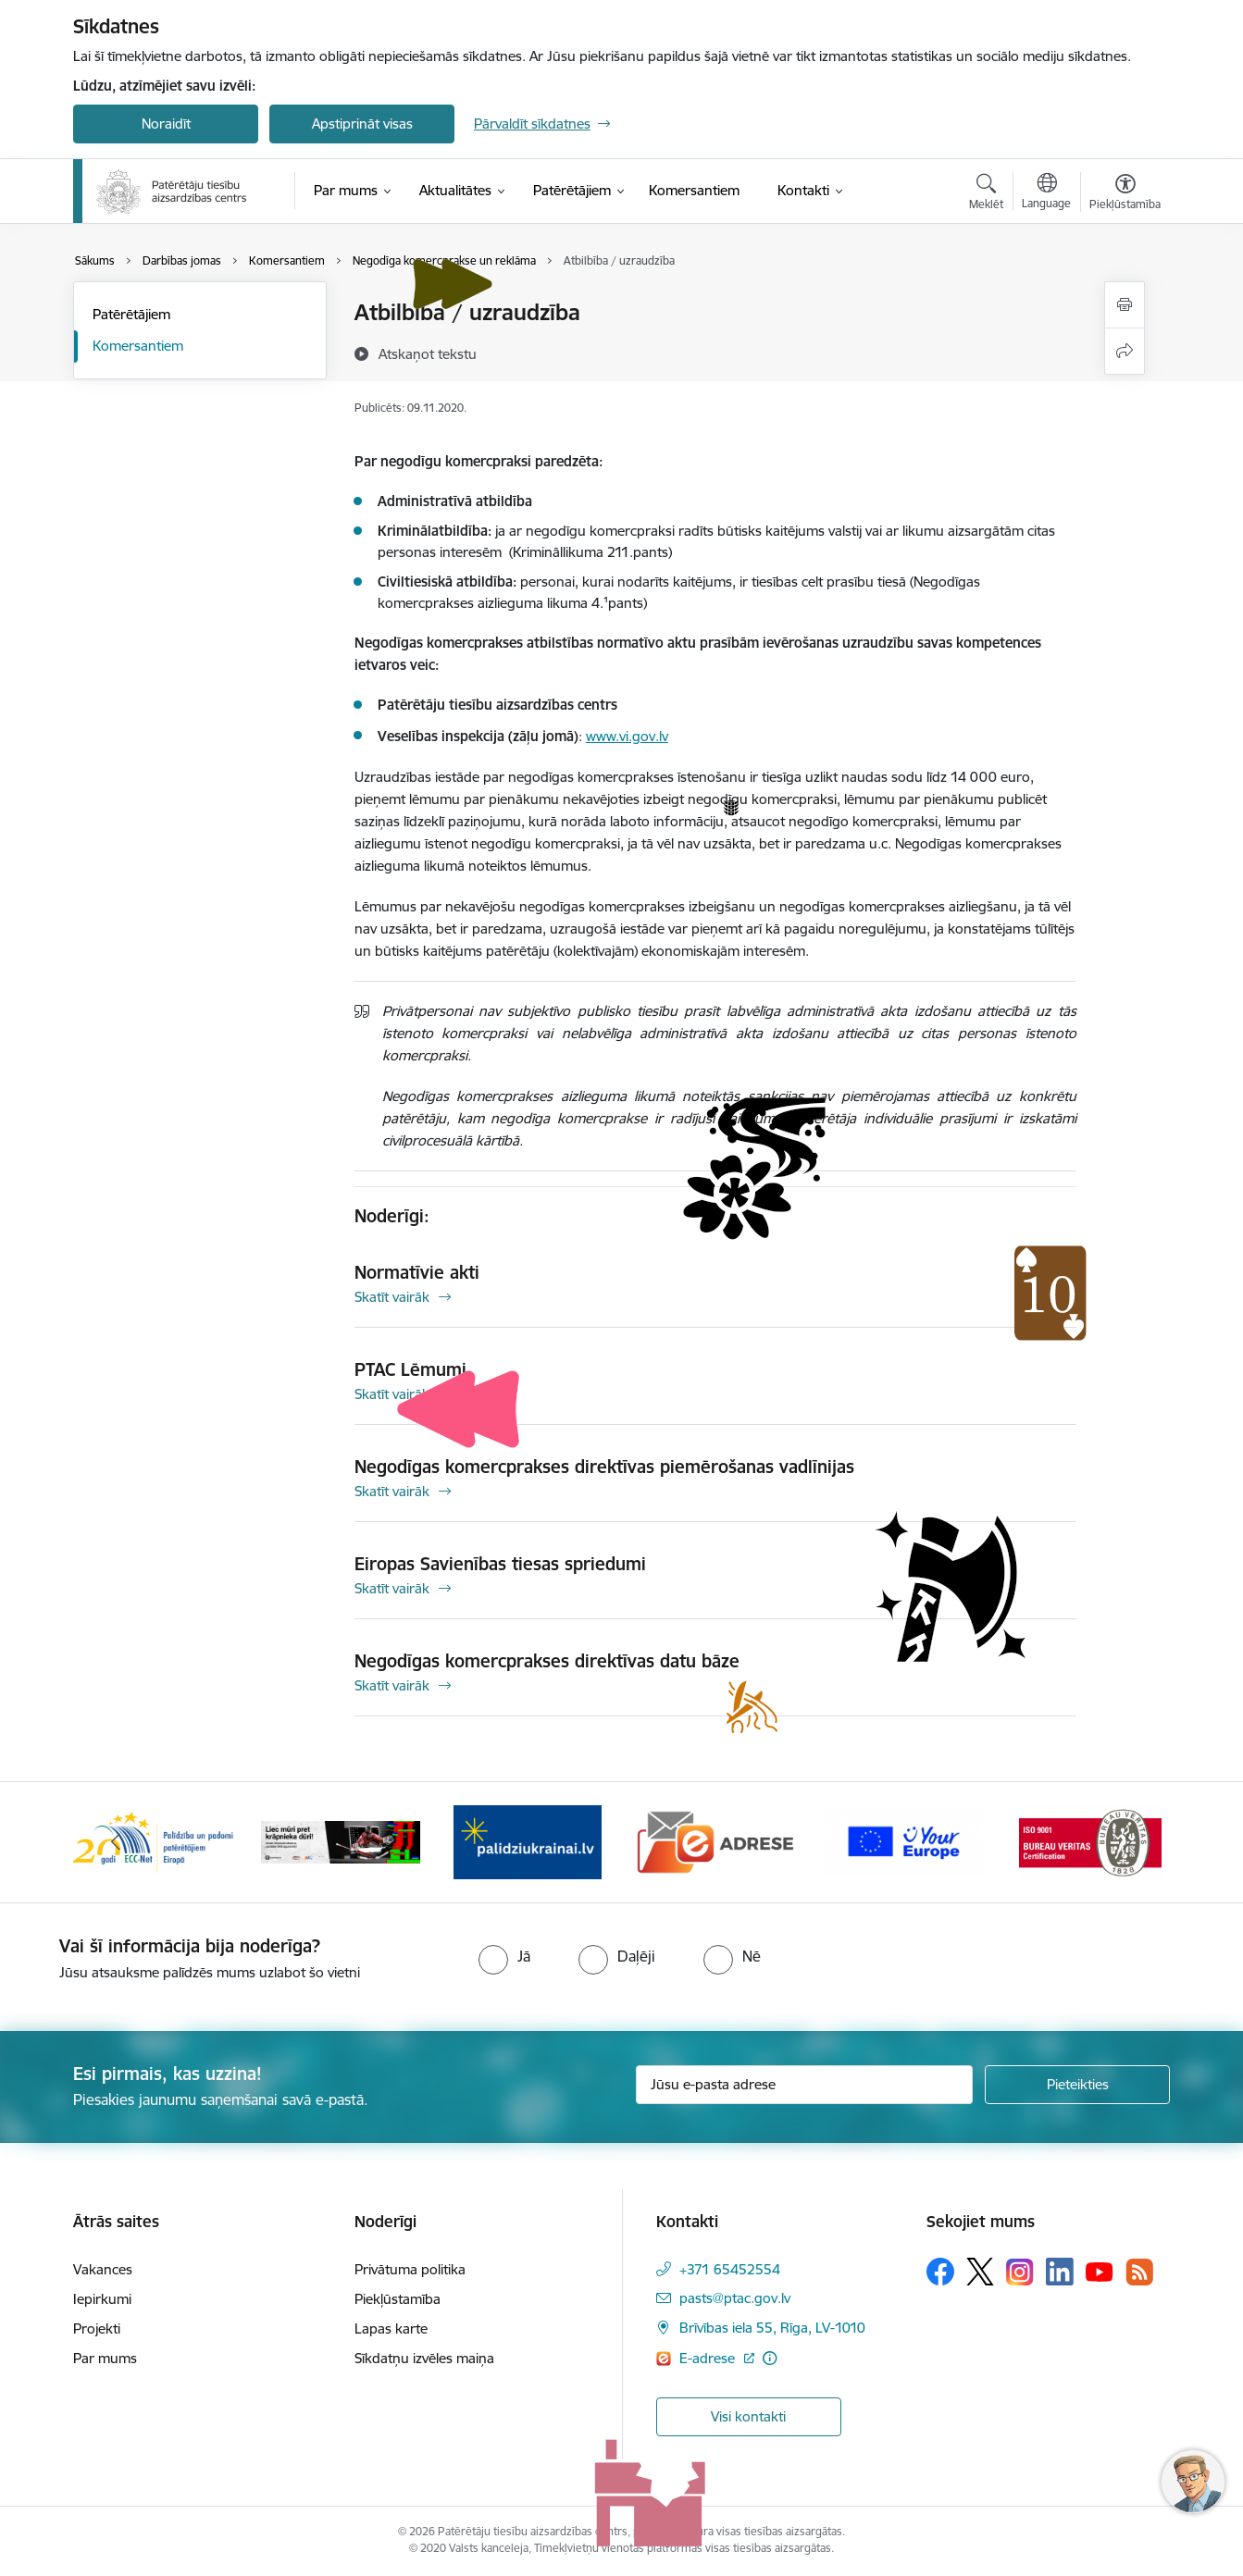 The image size is (1243, 2576). Describe the element at coordinates (752, 1706) in the screenshot. I see `cut or trim hair` at that location.